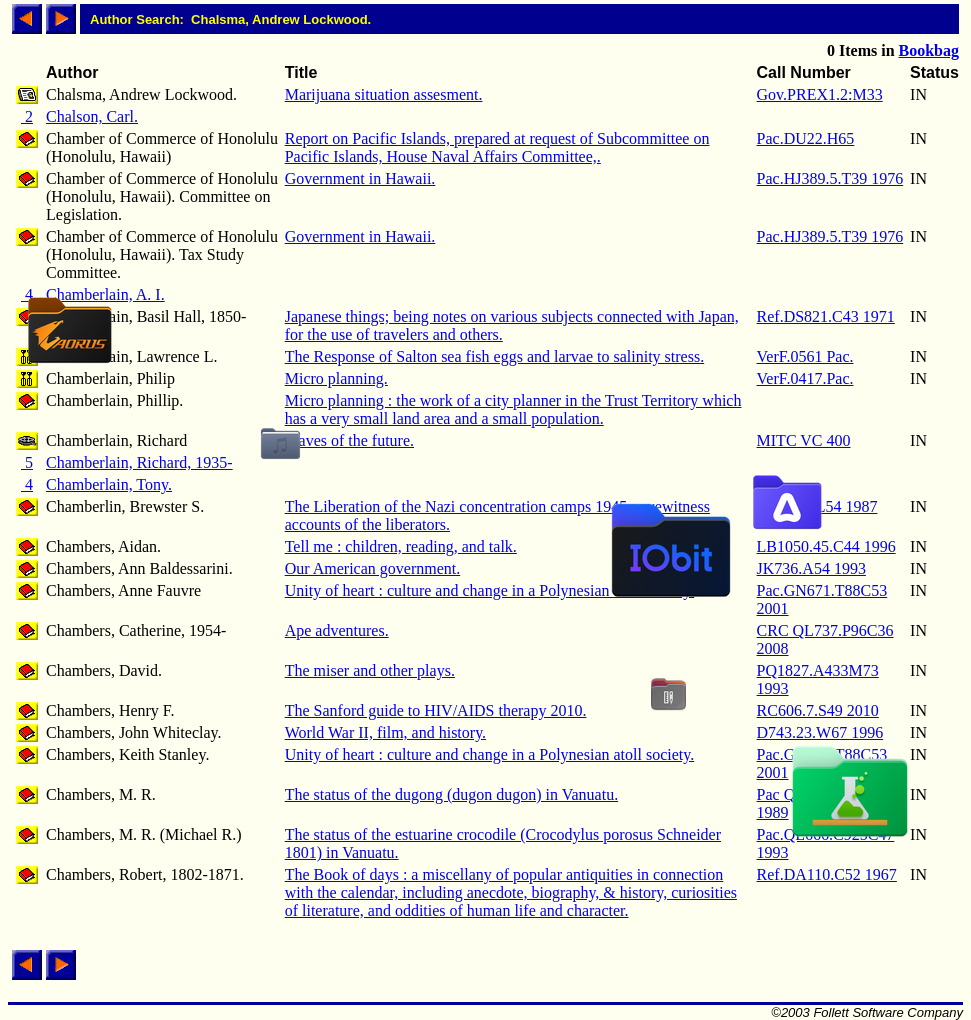 Image resolution: width=971 pixels, height=1020 pixels. Describe the element at coordinates (69, 332) in the screenshot. I see `open aorus gaming software folder` at that location.